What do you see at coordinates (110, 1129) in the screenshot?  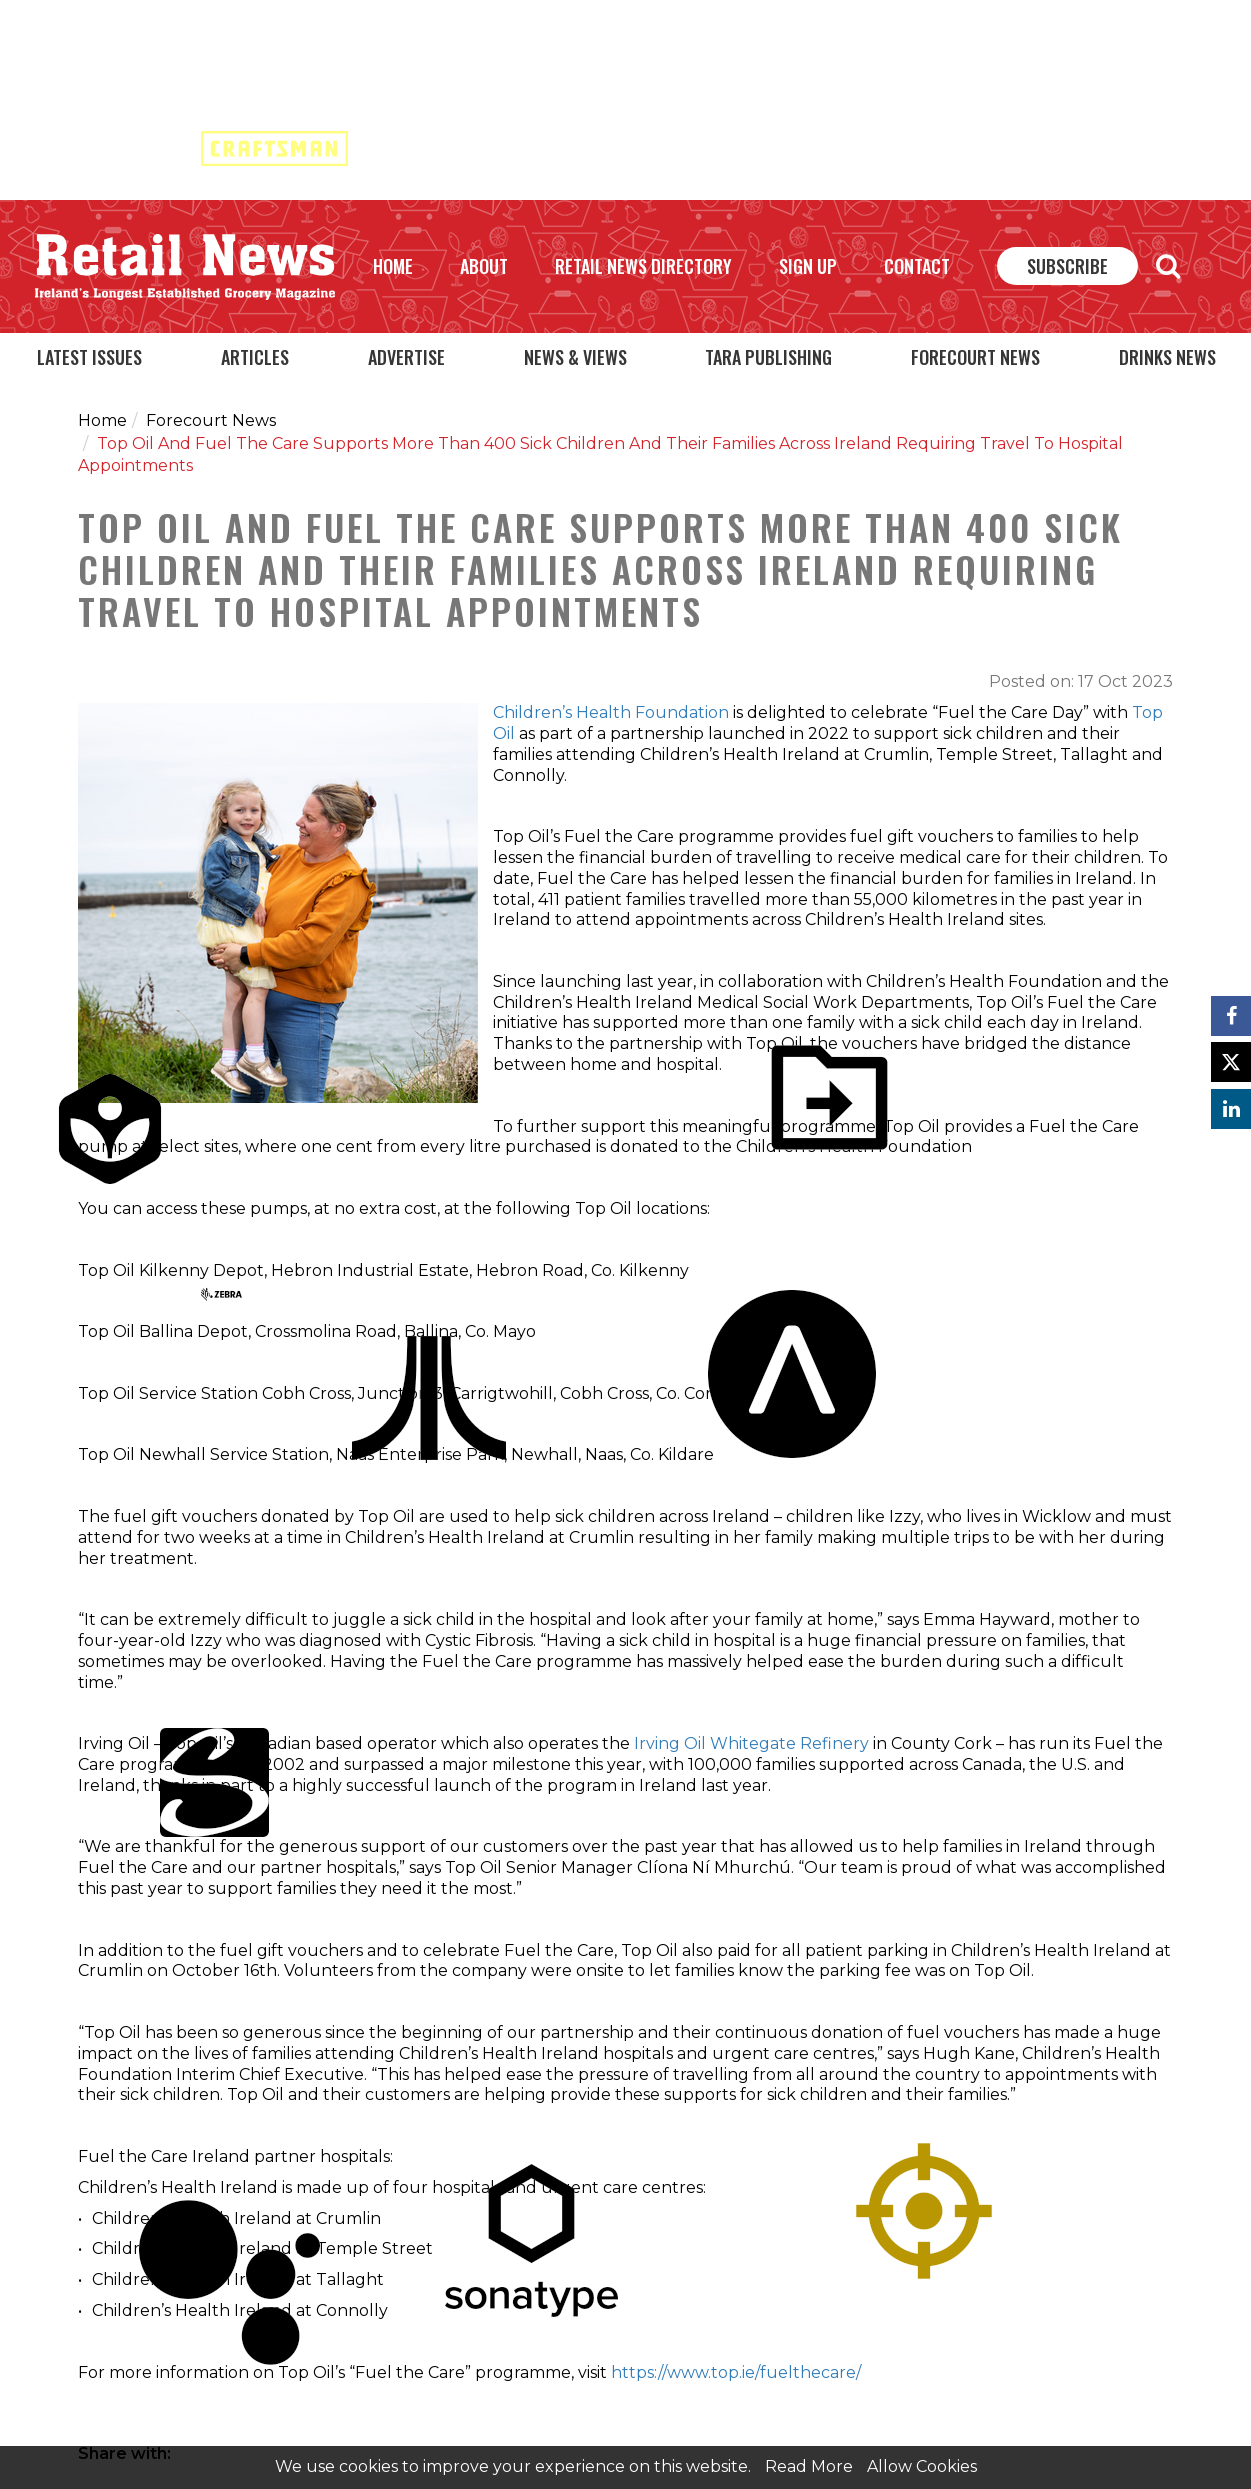 I see `open Khan Academy app` at bounding box center [110, 1129].